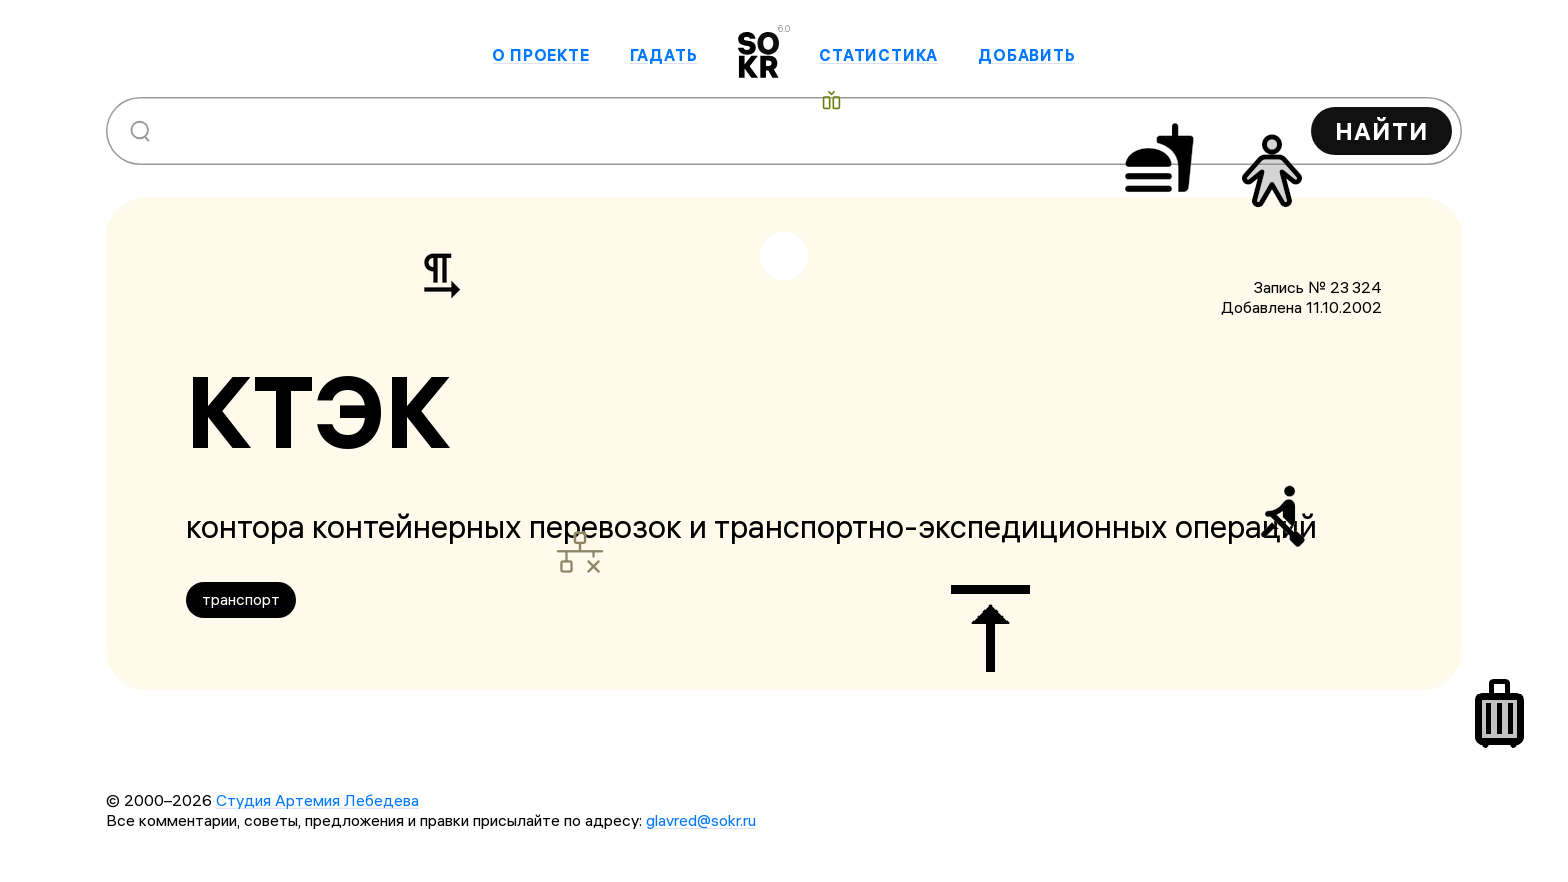  Describe the element at coordinates (1272, 172) in the screenshot. I see `access your profile or account` at that location.